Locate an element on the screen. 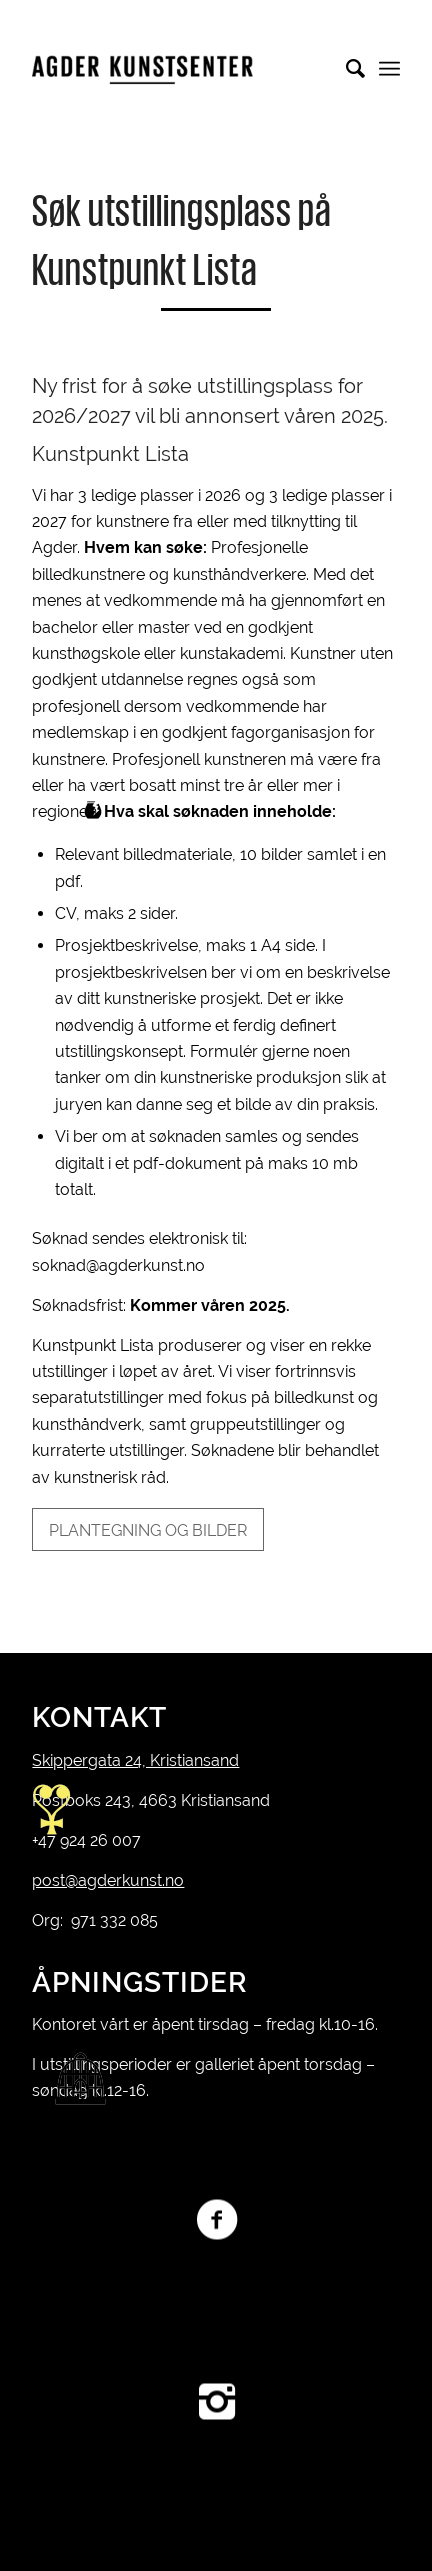  indicates a broken or damaged item is located at coordinates (93, 810).